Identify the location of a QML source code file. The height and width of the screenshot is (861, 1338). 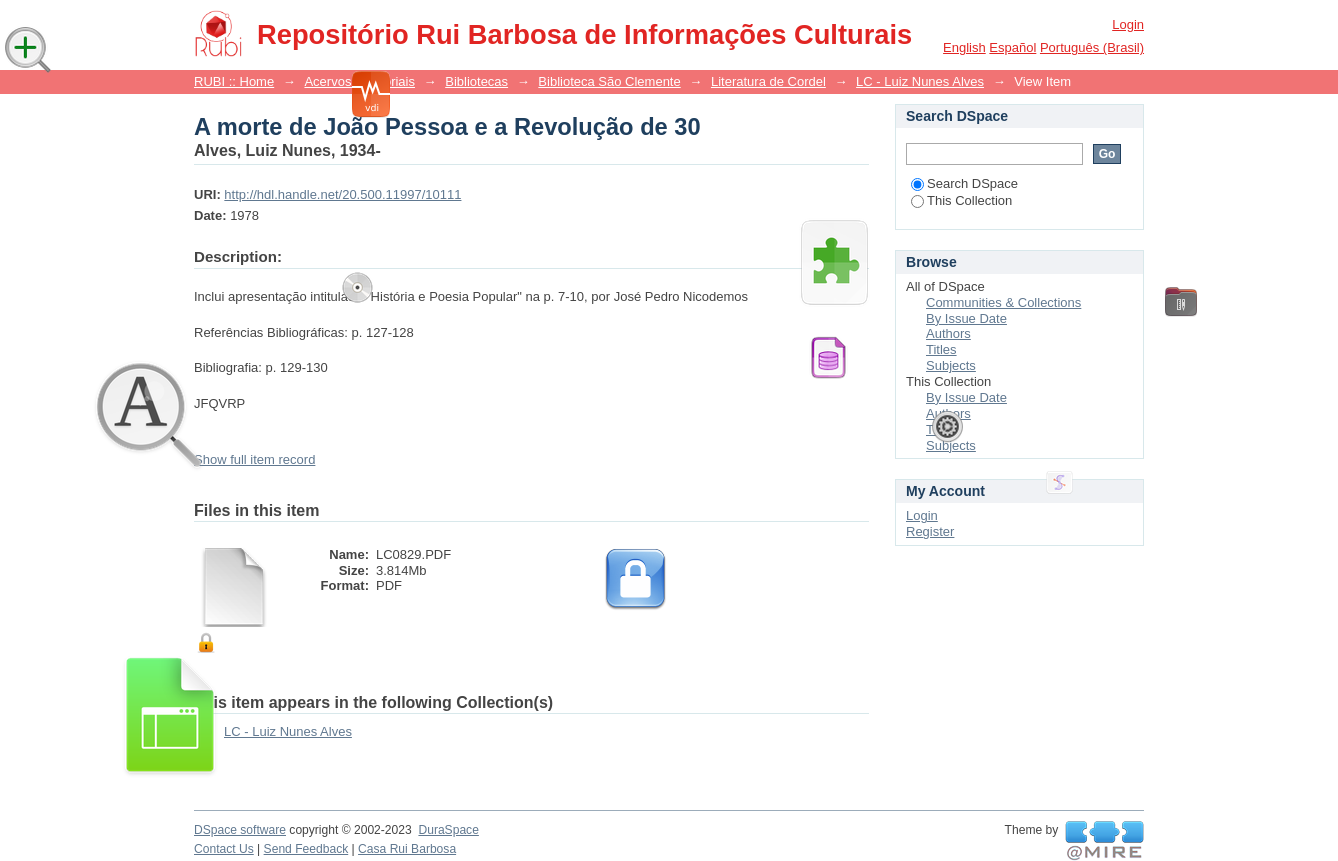
(170, 717).